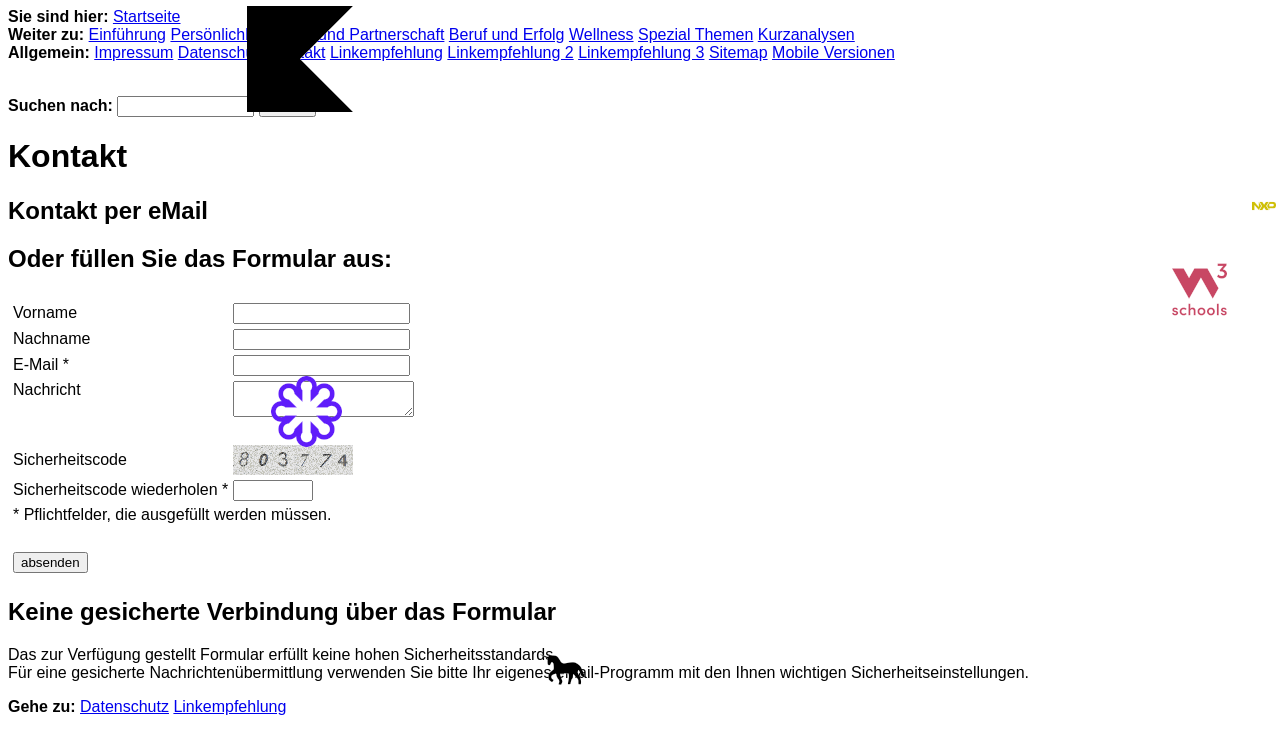  Describe the element at coordinates (300, 59) in the screenshot. I see `kotlin programming language logo` at that location.